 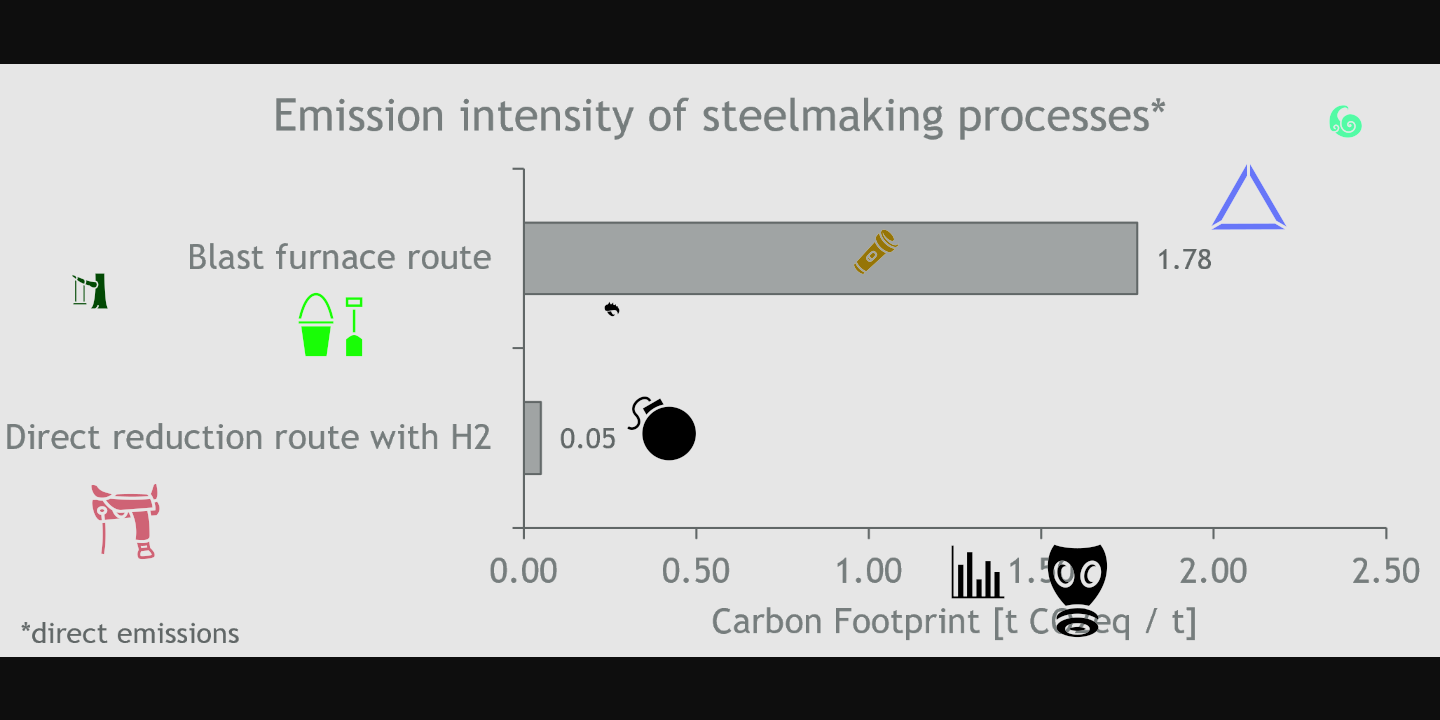 I want to click on access playground or recreational areas, so click(x=90, y=291).